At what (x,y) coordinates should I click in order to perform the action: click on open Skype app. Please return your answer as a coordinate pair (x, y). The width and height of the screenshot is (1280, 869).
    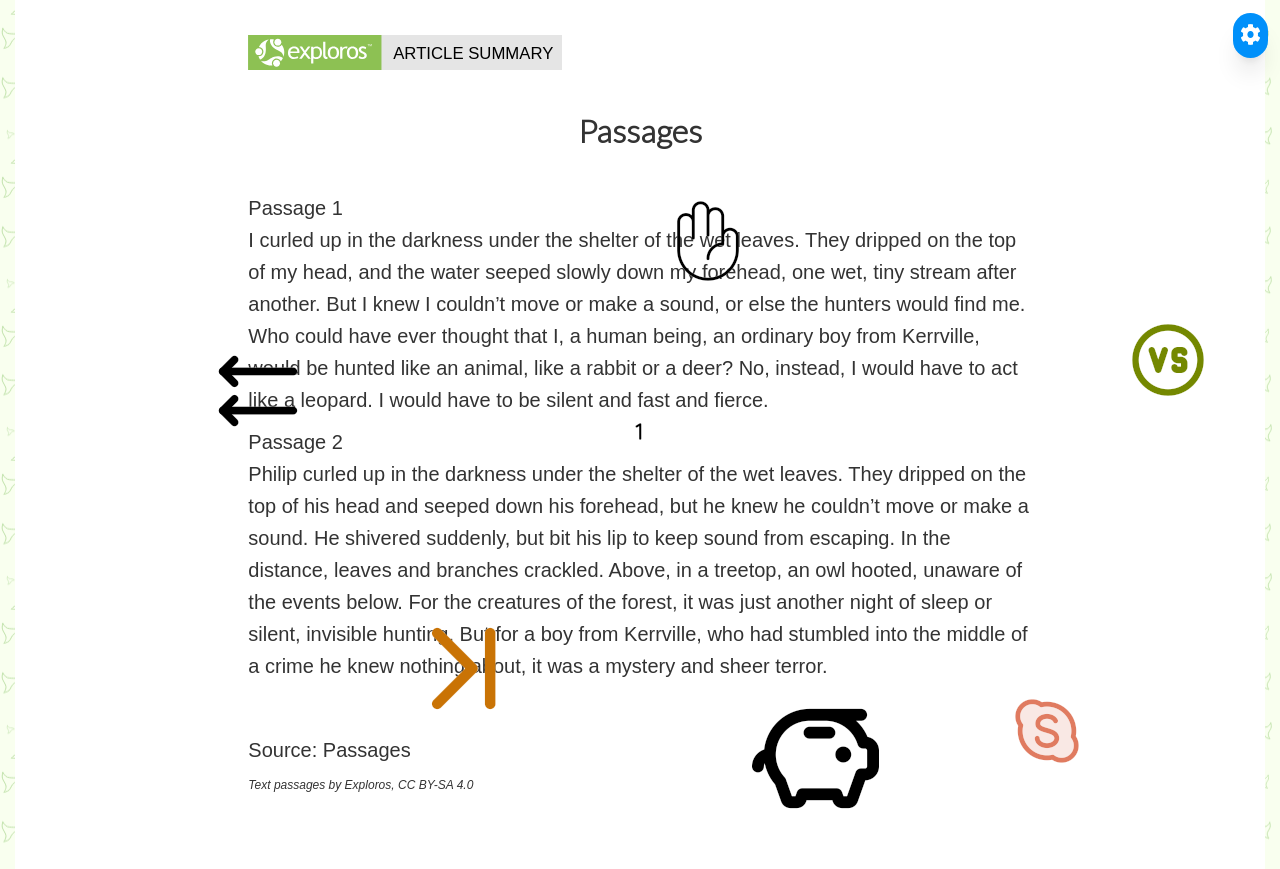
    Looking at the image, I should click on (1047, 731).